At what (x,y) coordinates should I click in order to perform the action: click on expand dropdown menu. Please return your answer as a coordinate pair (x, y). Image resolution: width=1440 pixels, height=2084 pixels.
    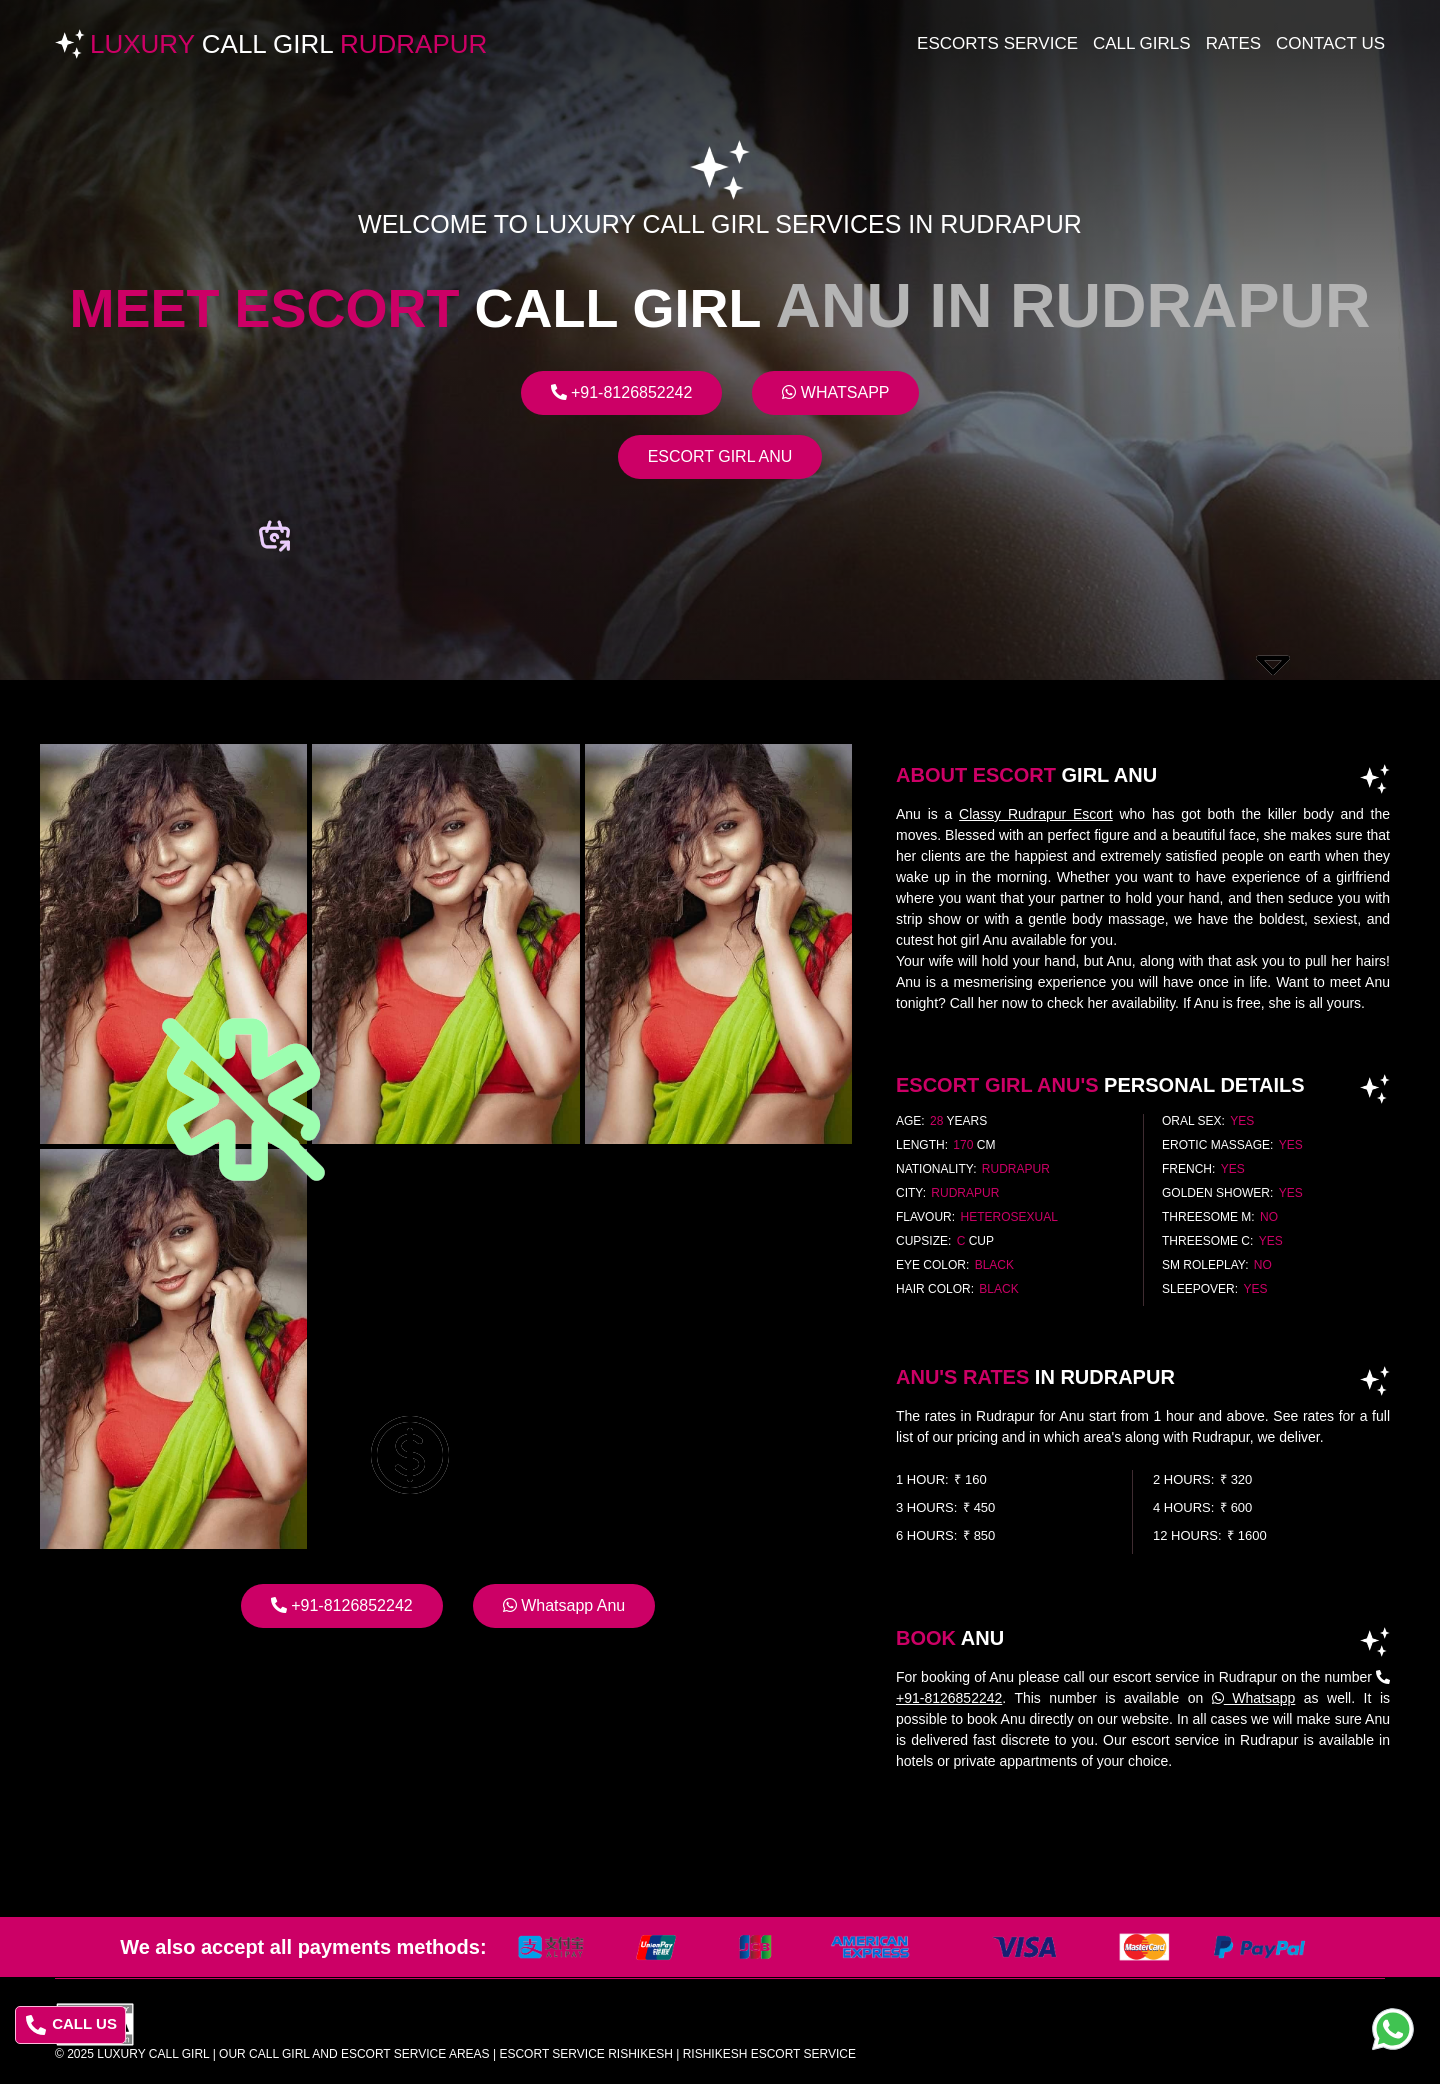
    Looking at the image, I should click on (1273, 663).